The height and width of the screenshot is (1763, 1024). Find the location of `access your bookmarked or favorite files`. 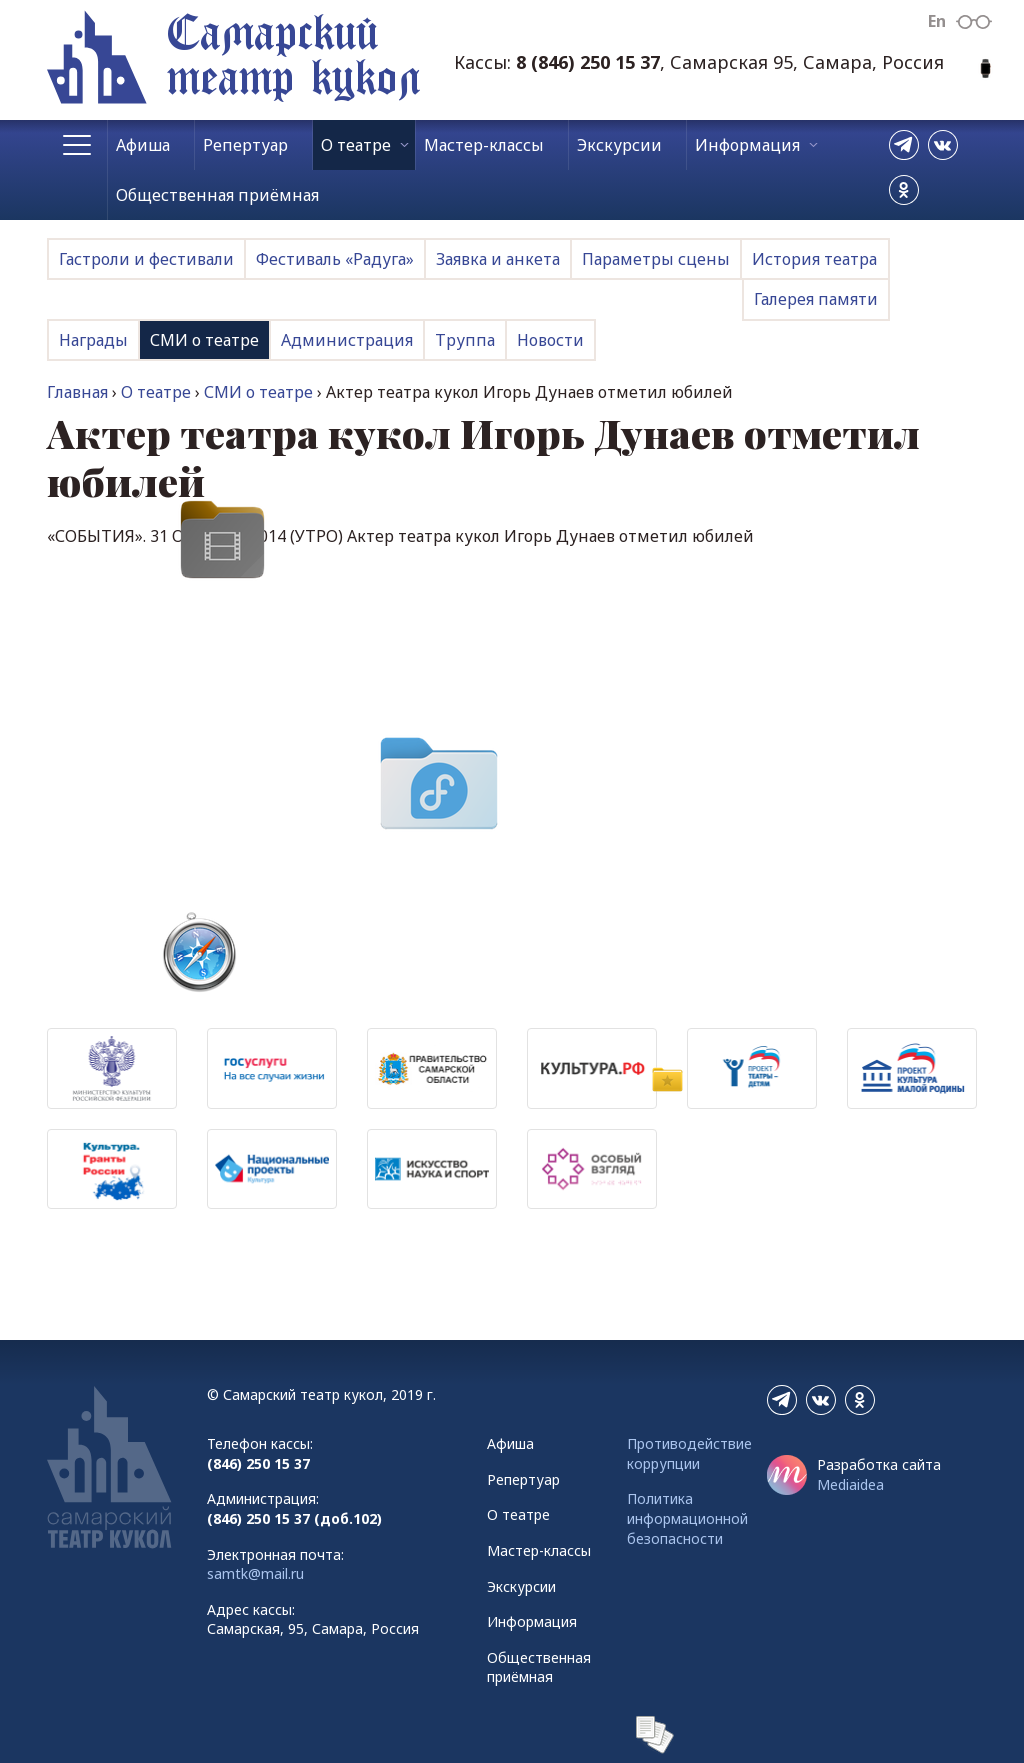

access your bookmarked or favorite files is located at coordinates (667, 1079).